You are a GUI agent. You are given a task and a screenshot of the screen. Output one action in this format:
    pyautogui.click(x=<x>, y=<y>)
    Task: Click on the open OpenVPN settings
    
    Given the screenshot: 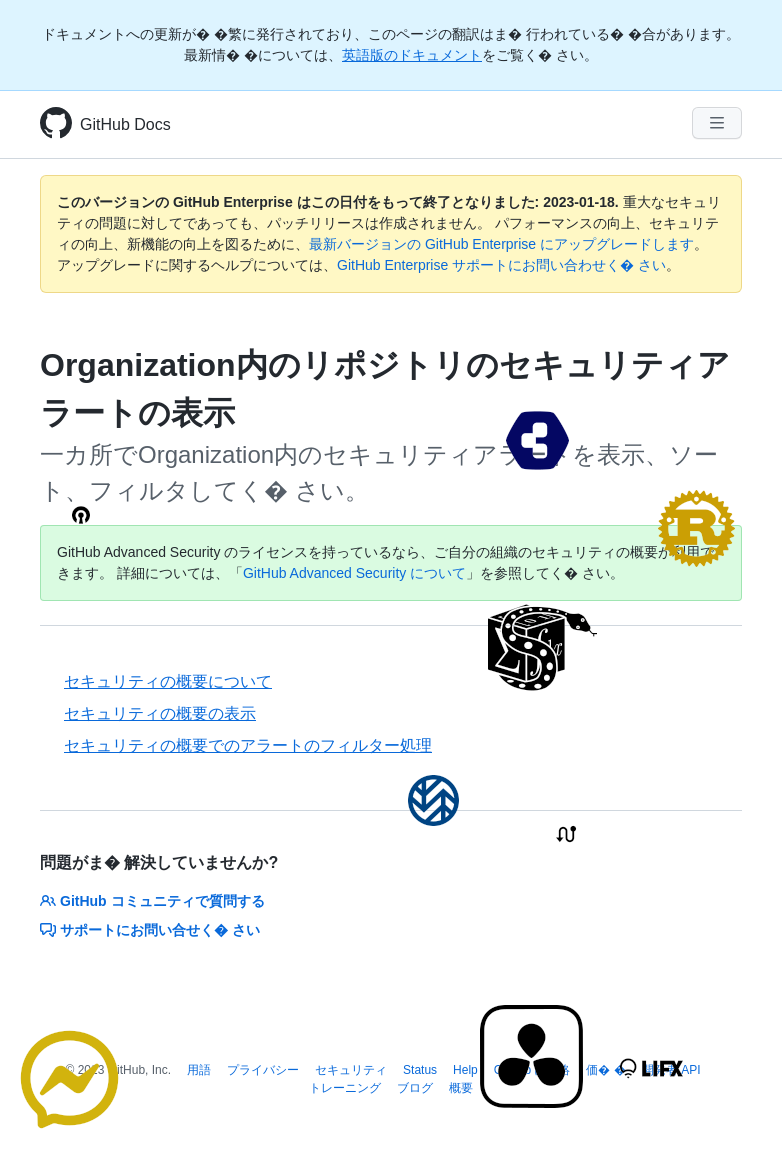 What is the action you would take?
    pyautogui.click(x=81, y=515)
    